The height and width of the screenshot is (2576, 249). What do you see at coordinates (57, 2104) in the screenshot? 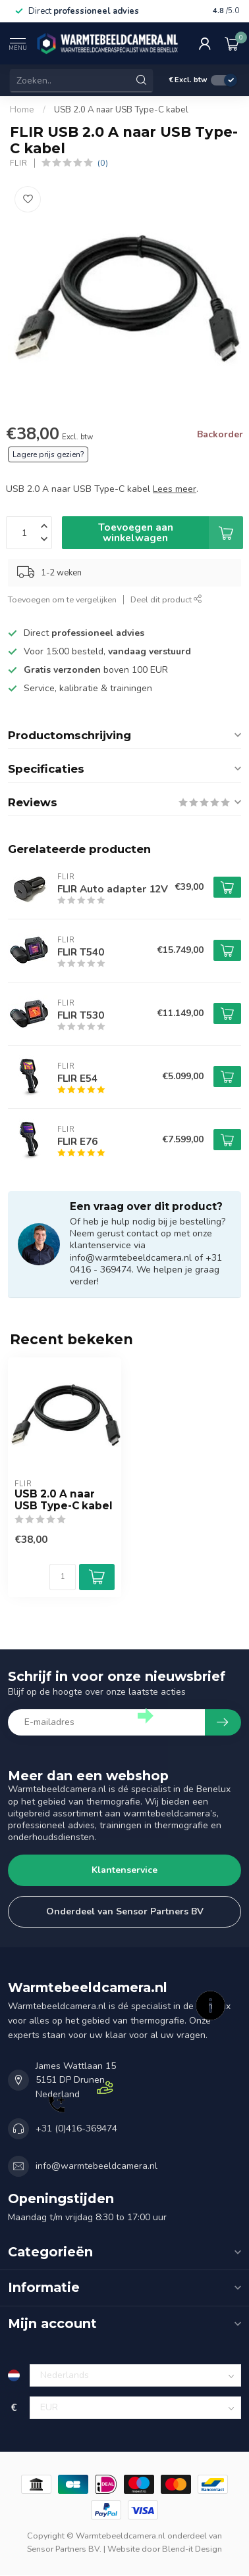
I see `add a new contact to your phone` at bounding box center [57, 2104].